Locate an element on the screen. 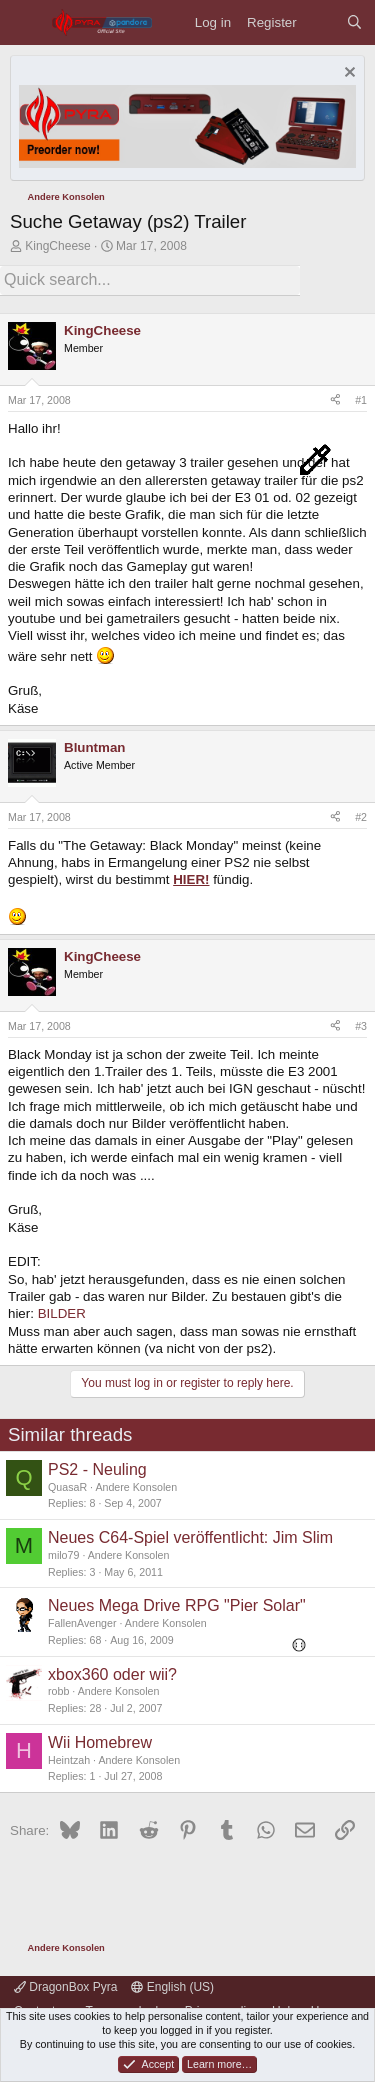  pick a color from the image is located at coordinates (315, 459).